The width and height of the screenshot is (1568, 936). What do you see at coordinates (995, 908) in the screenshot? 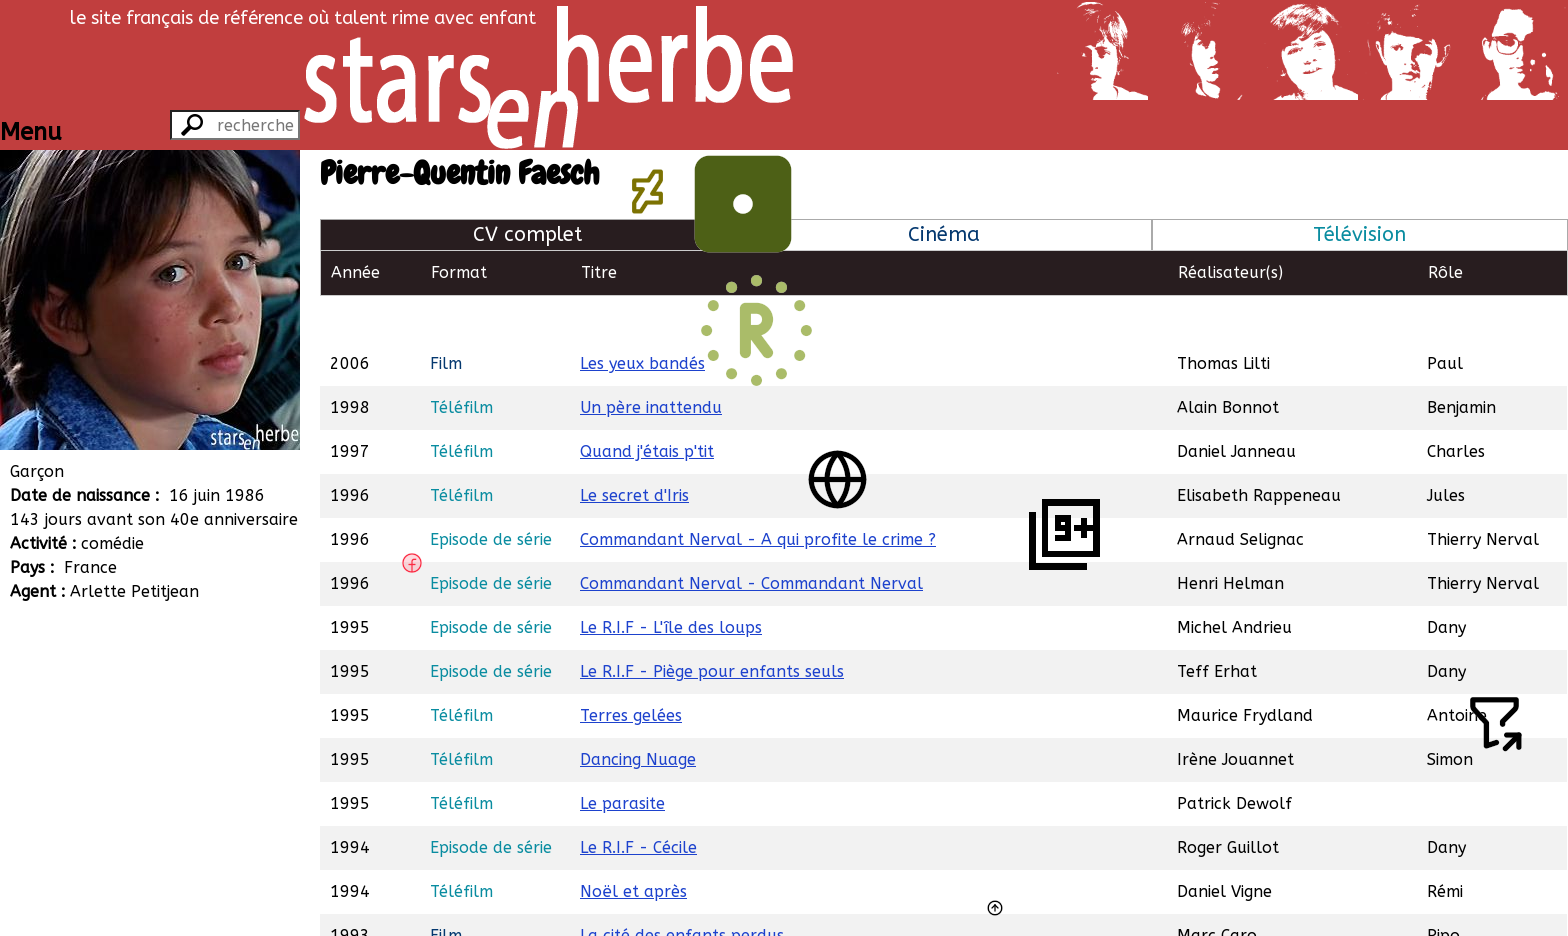
I see `scroll to top of page` at bounding box center [995, 908].